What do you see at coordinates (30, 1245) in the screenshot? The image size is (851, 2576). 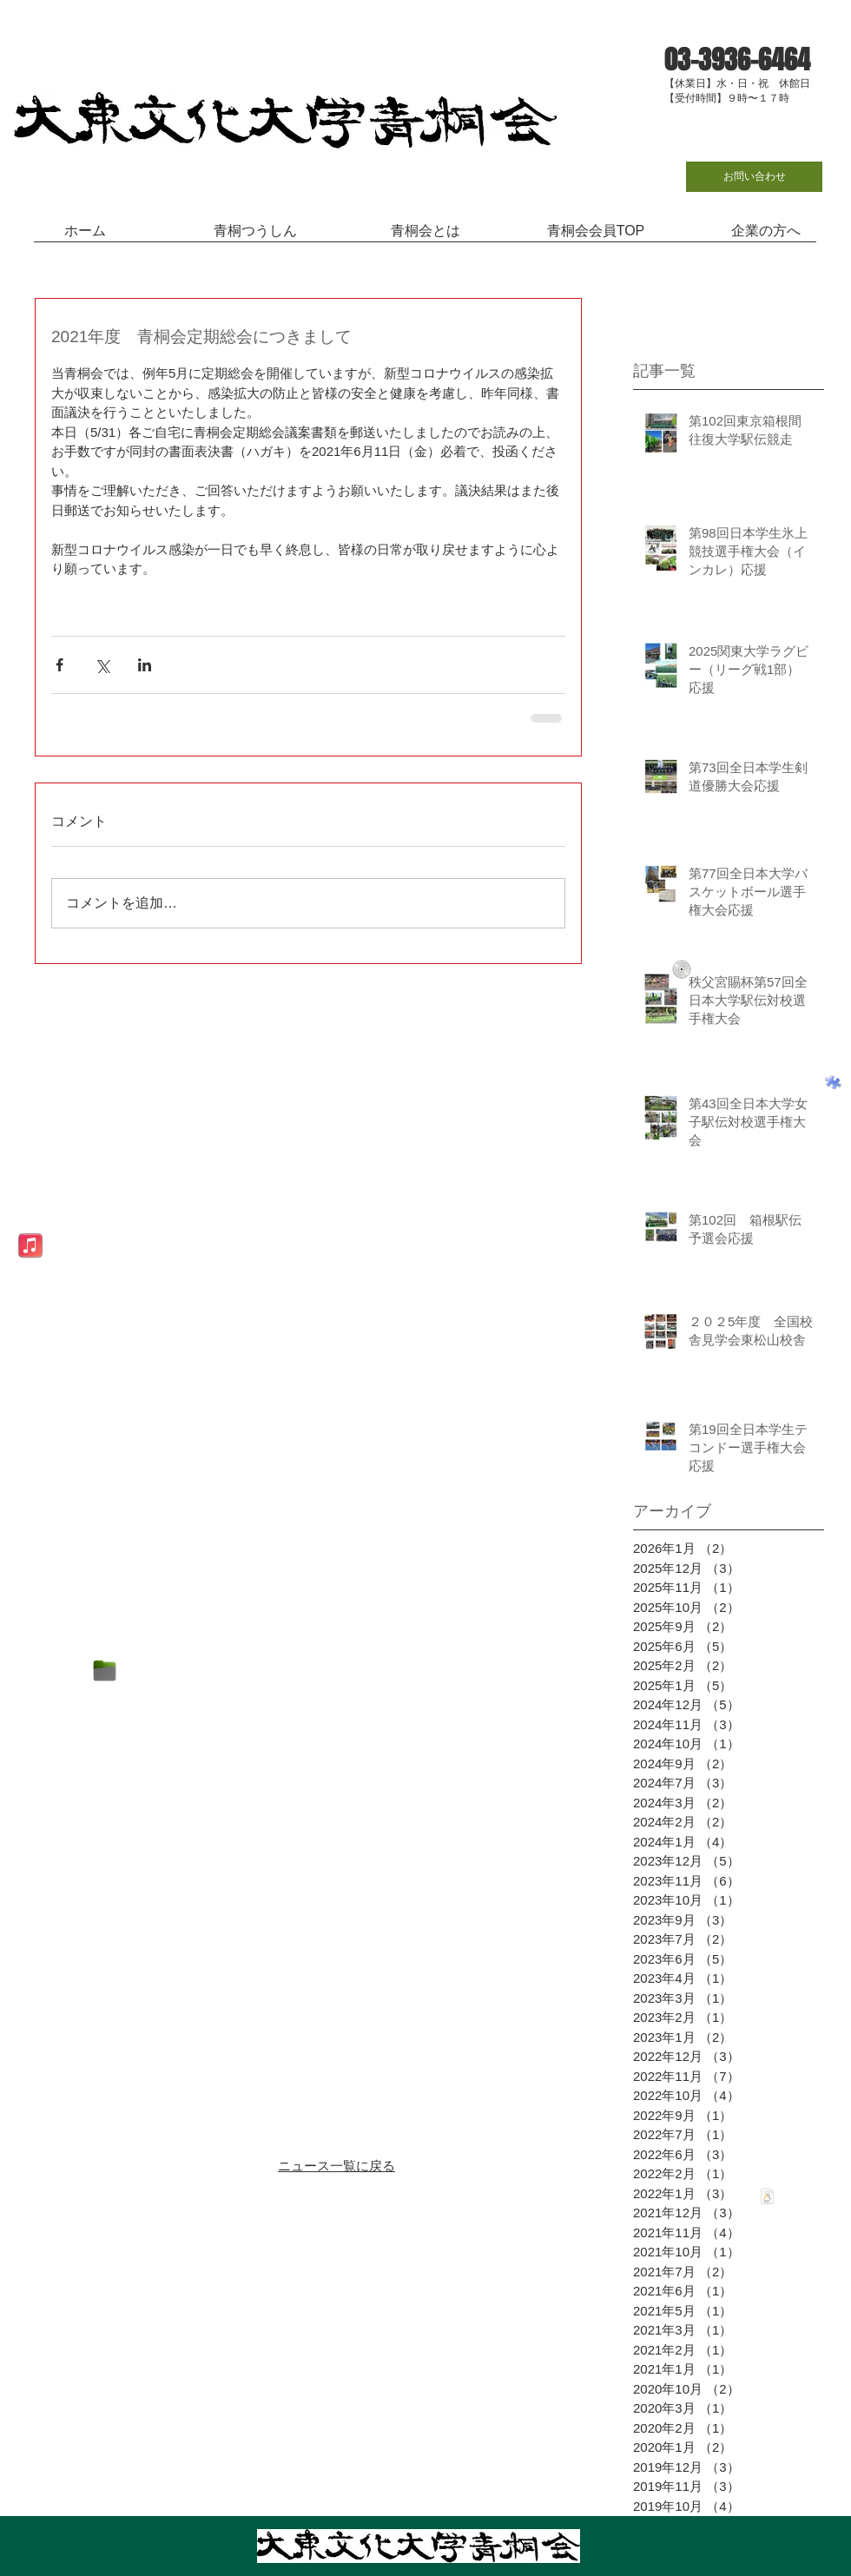 I see `open the music player app` at bounding box center [30, 1245].